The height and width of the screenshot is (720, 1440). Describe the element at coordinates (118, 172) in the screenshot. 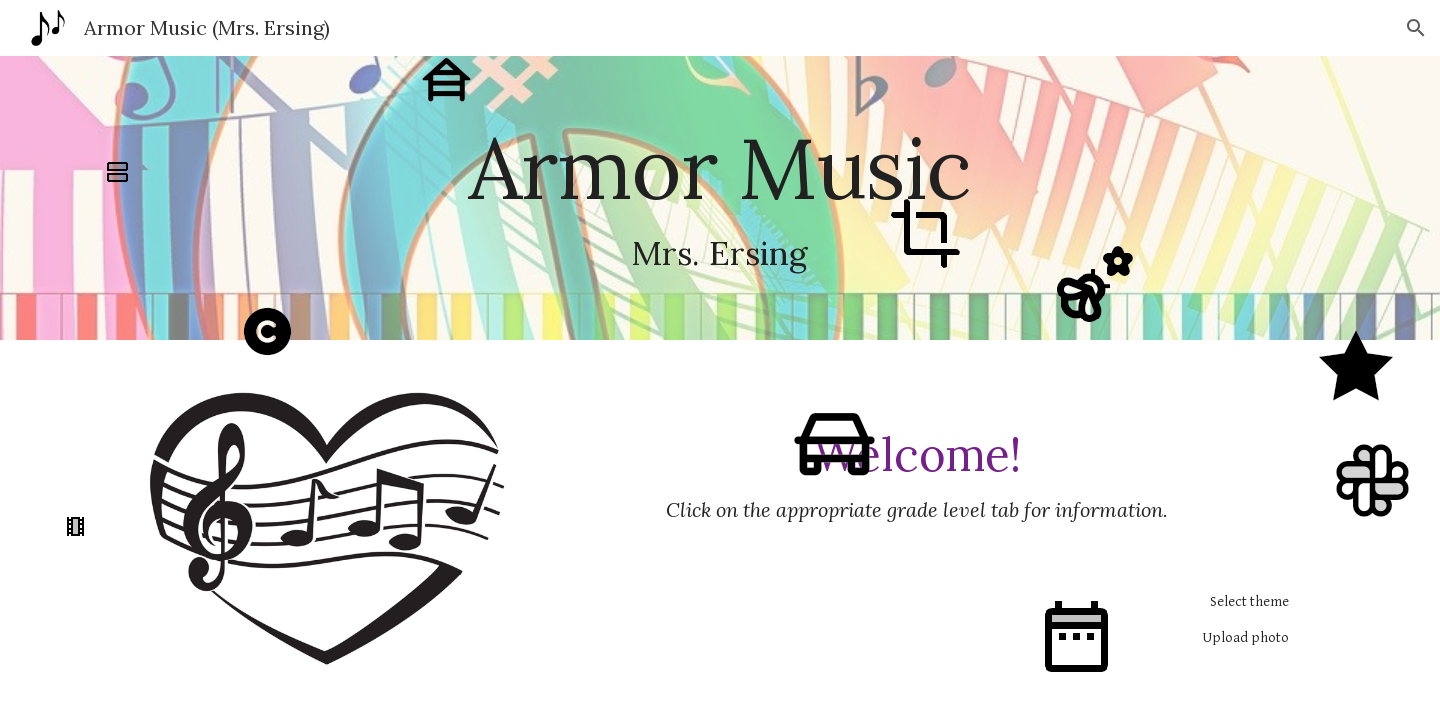

I see `view agenda or schedule items` at that location.